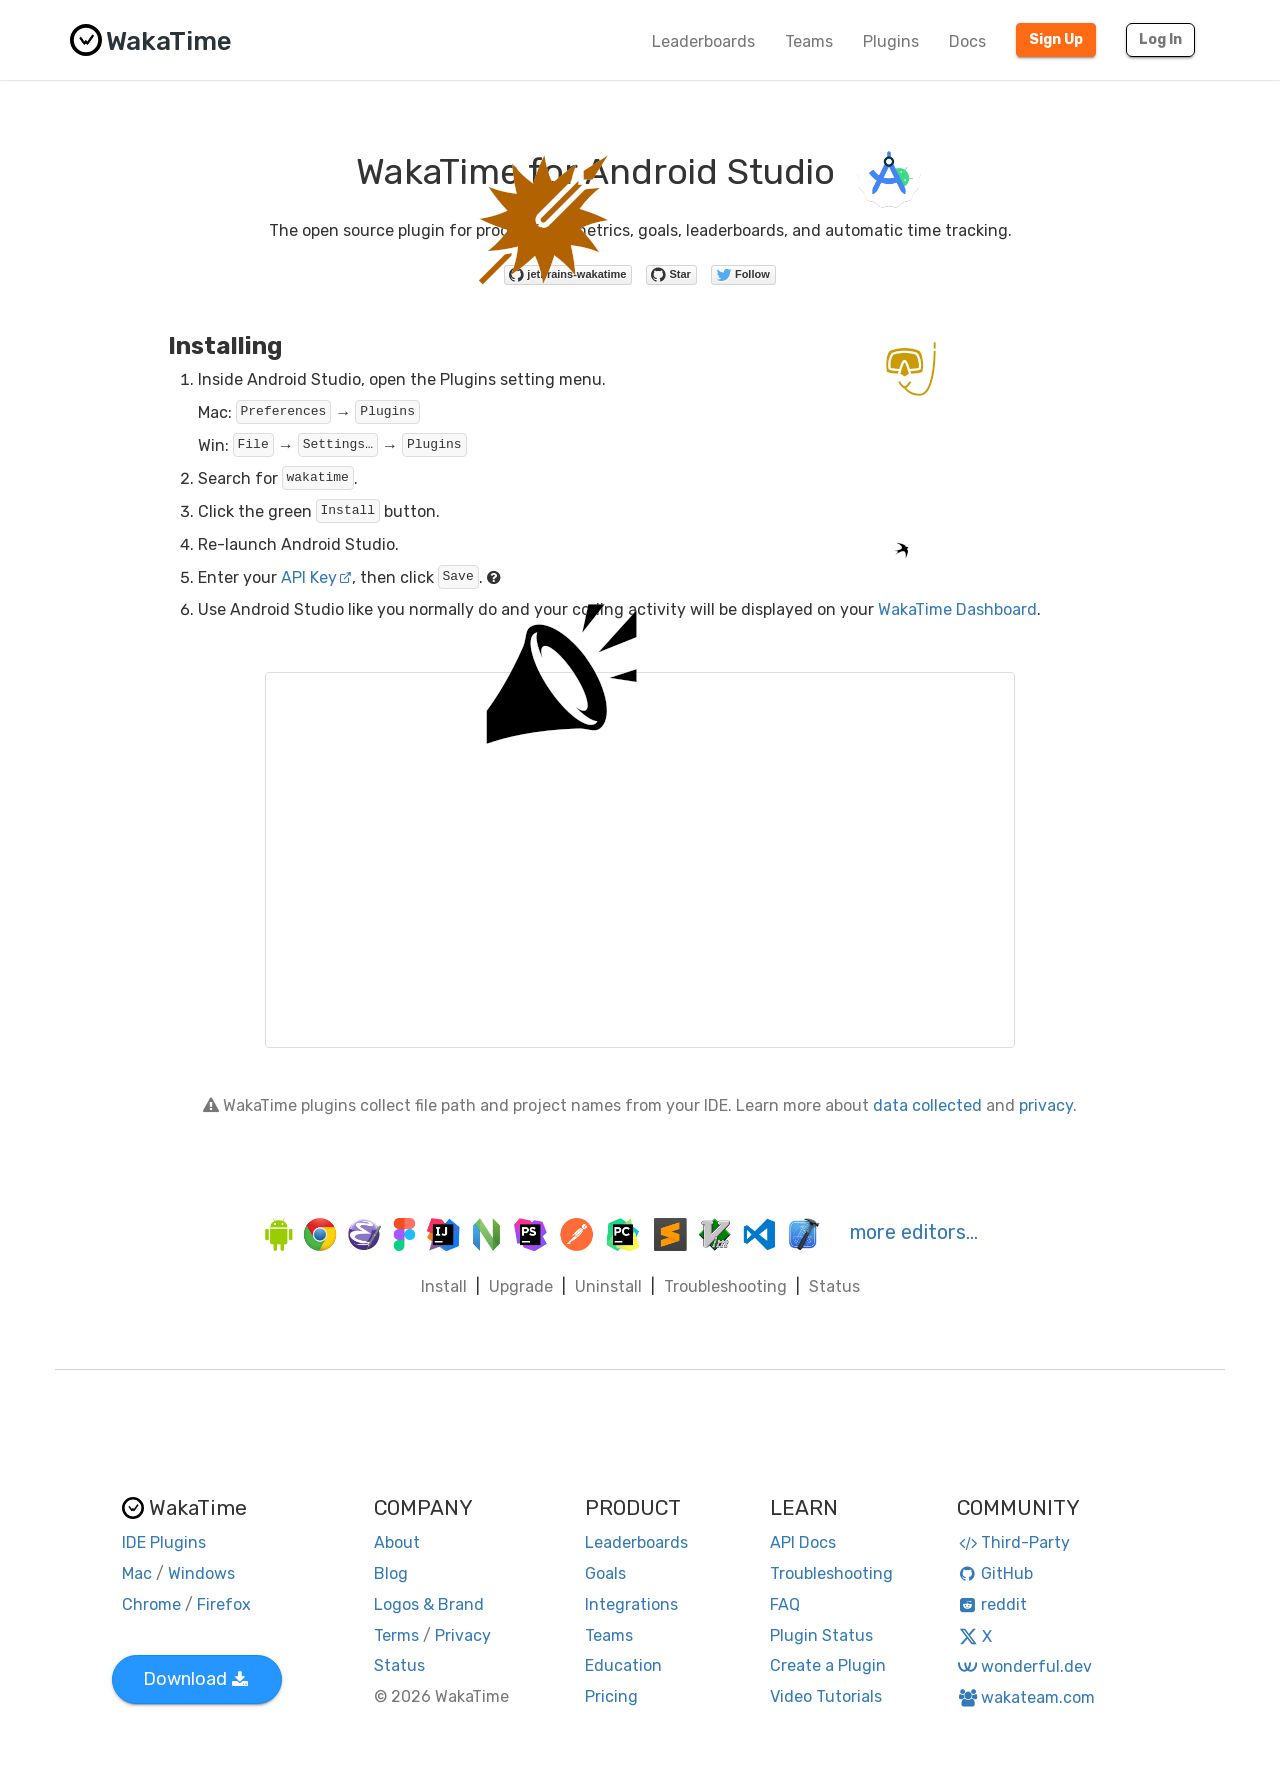 Image resolution: width=1280 pixels, height=1774 pixels. Describe the element at coordinates (561, 680) in the screenshot. I see `make an announcement or broadcast` at that location.